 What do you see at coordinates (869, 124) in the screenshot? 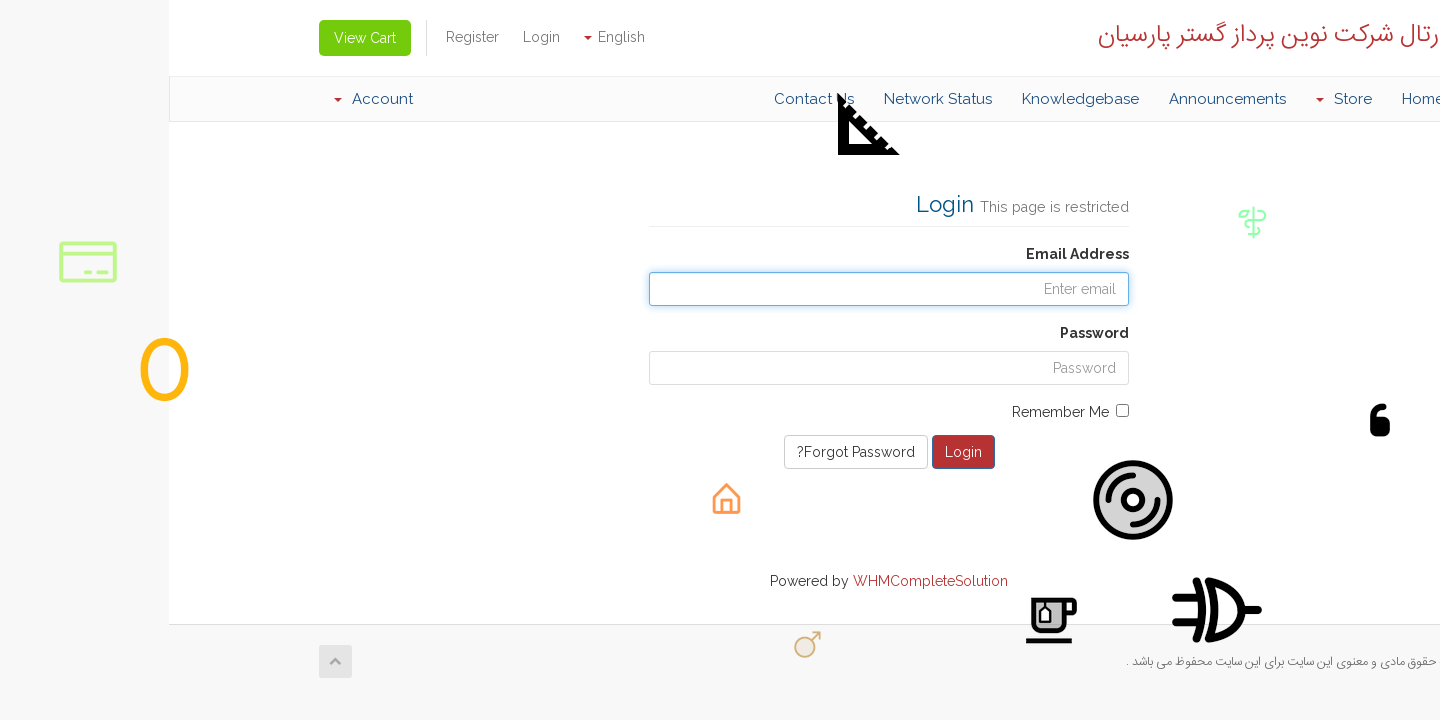
I see `measure area or dimensions` at bounding box center [869, 124].